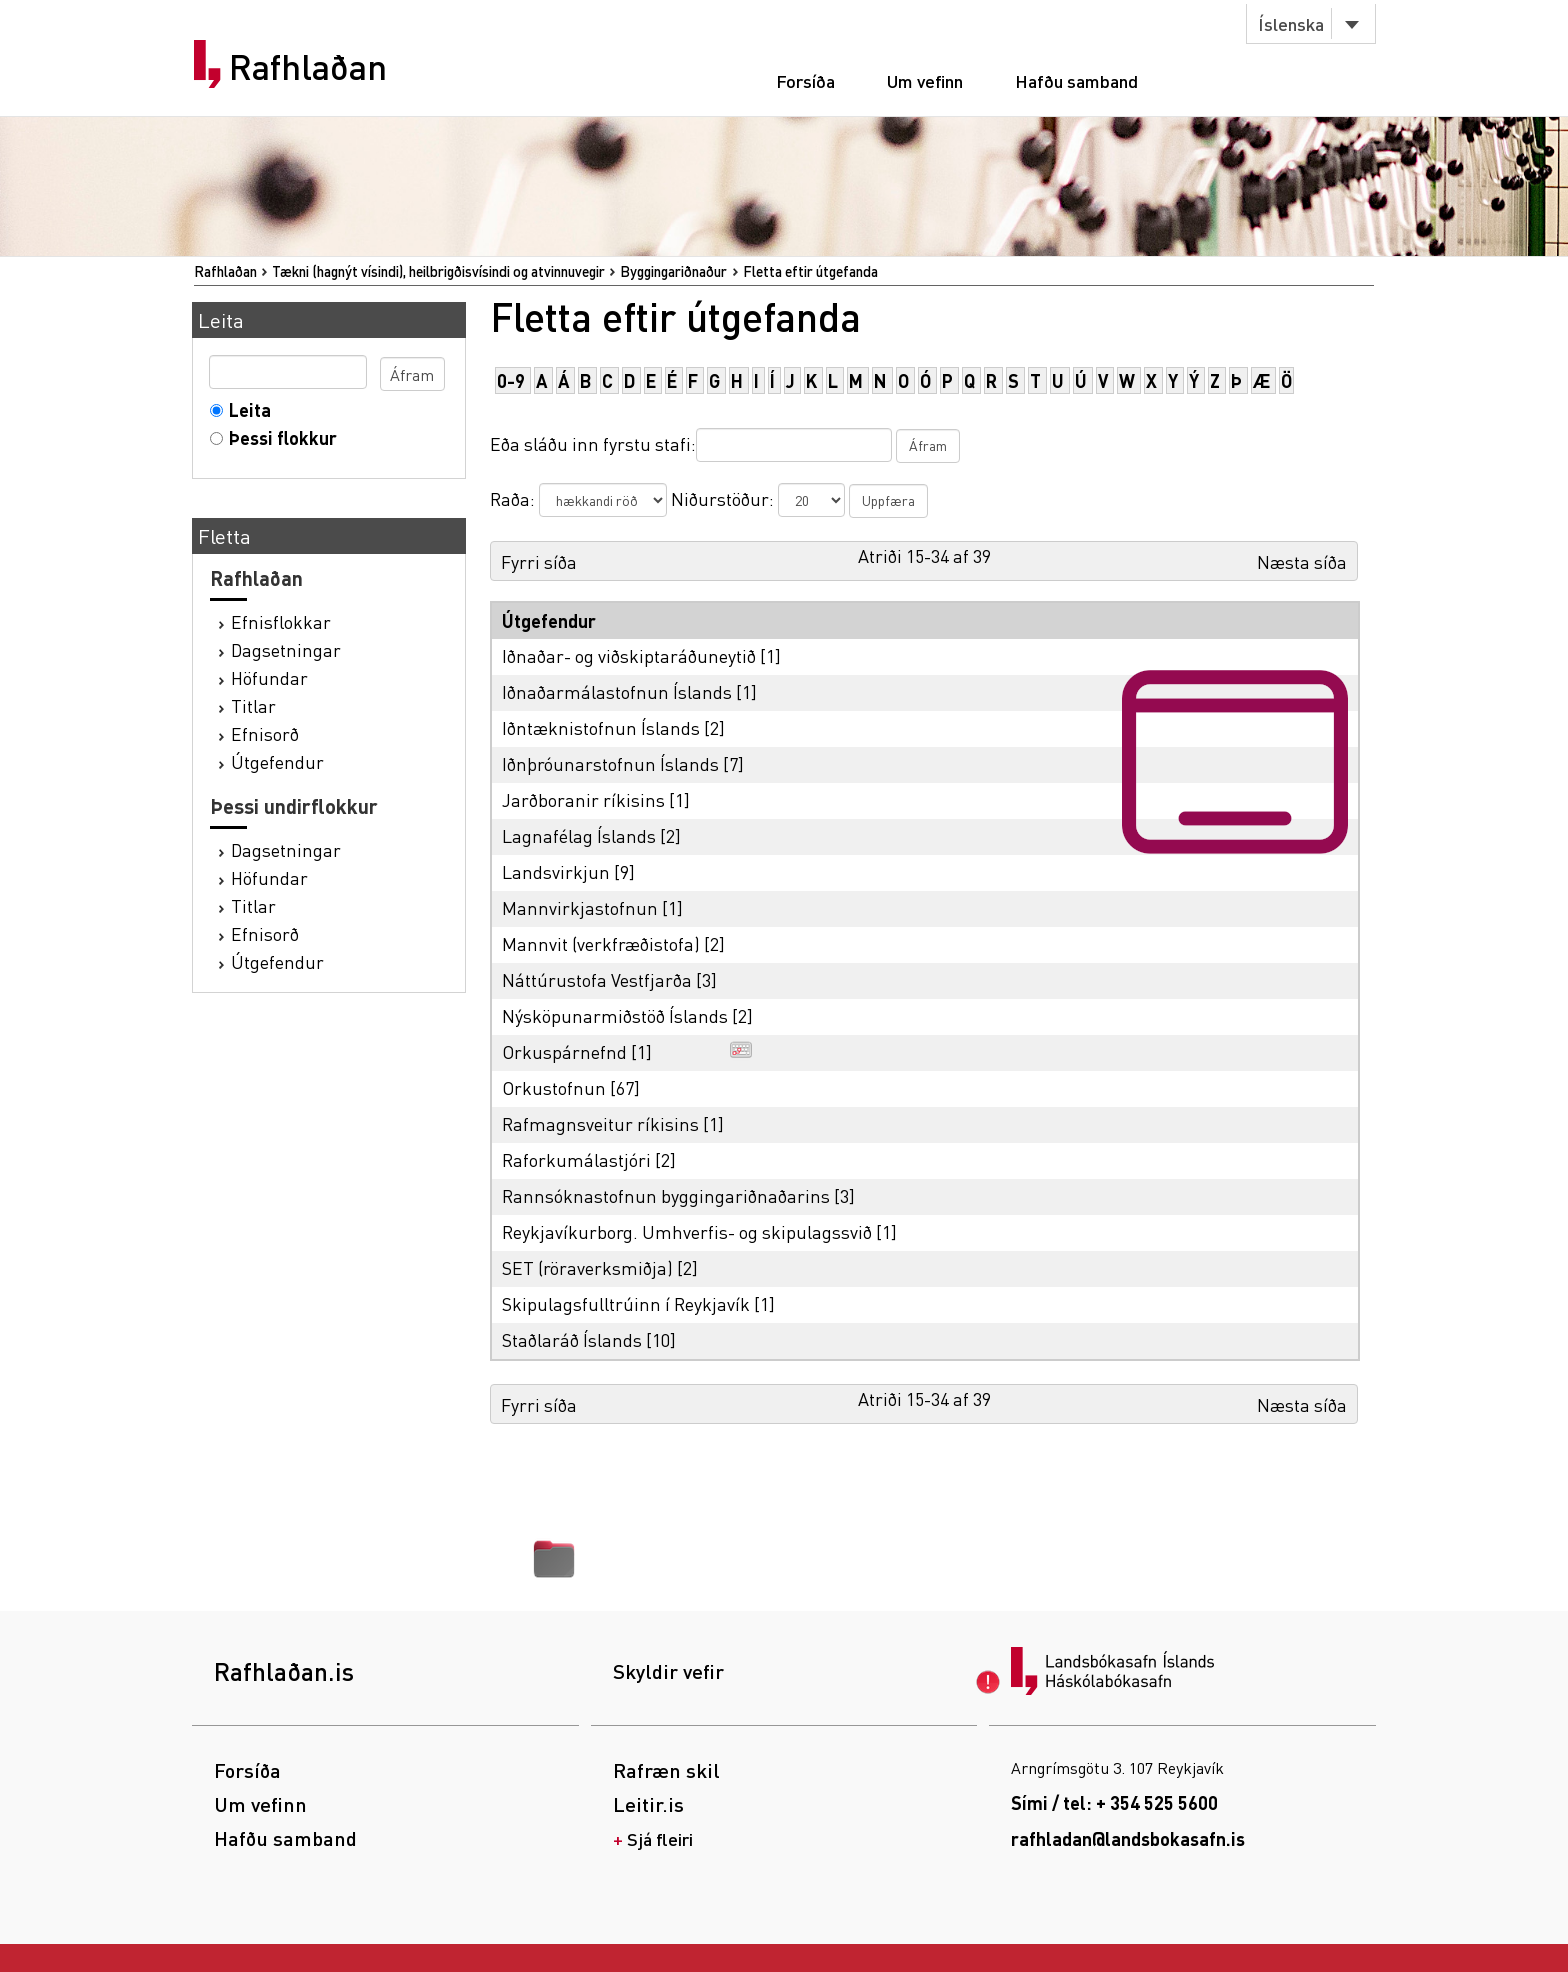 The height and width of the screenshot is (1972, 1568). I want to click on indicates a warning or alert requiring attention, so click(988, 1682).